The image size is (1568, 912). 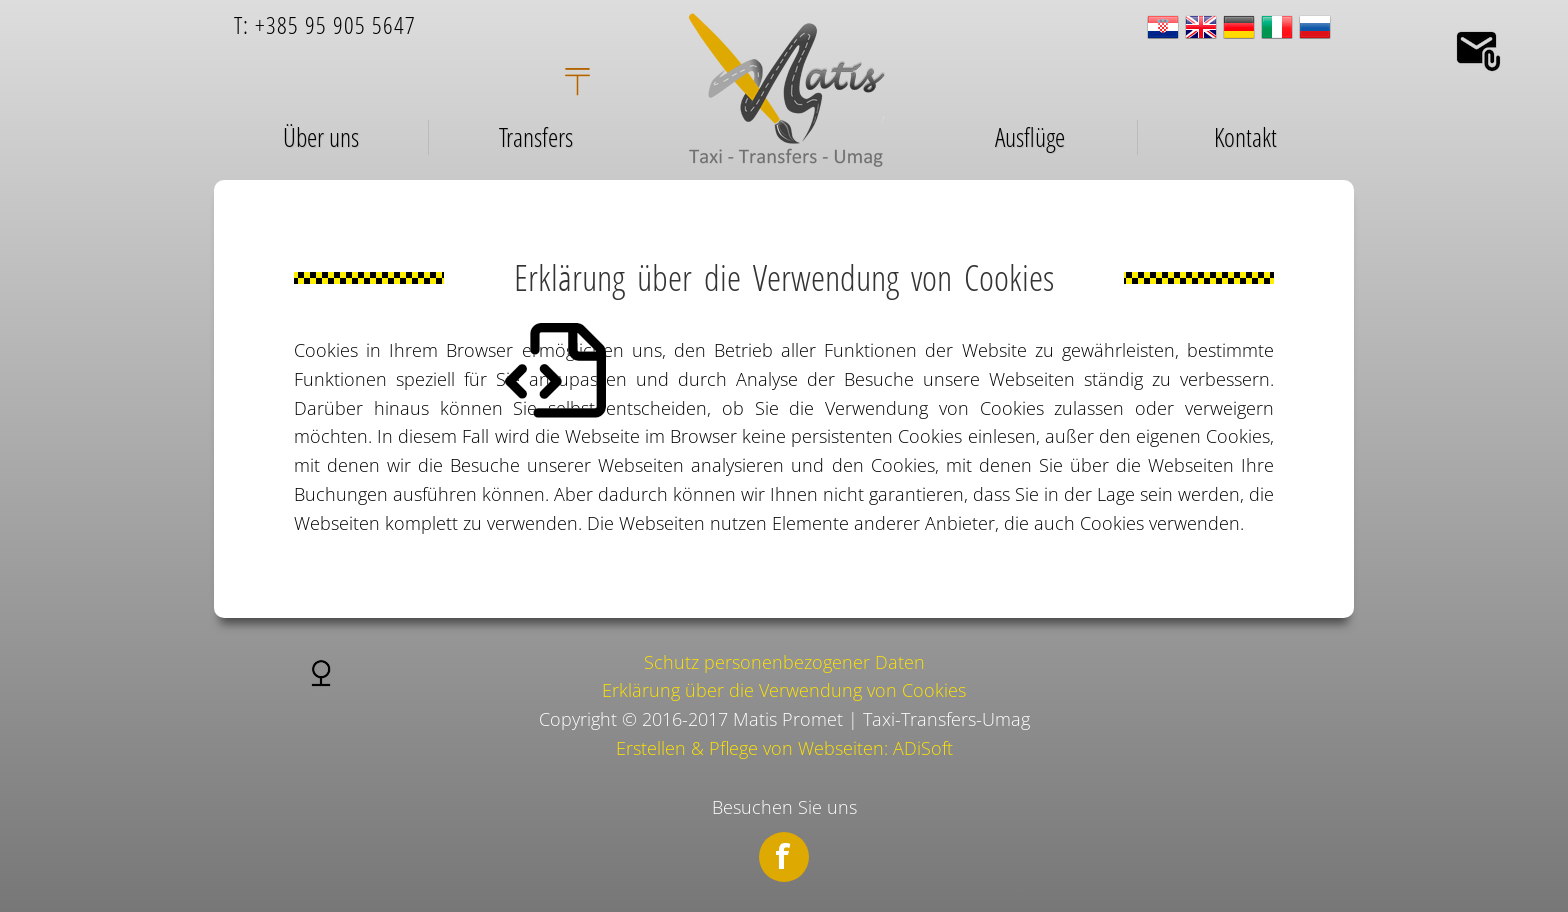 What do you see at coordinates (555, 373) in the screenshot?
I see `view source code file` at bounding box center [555, 373].